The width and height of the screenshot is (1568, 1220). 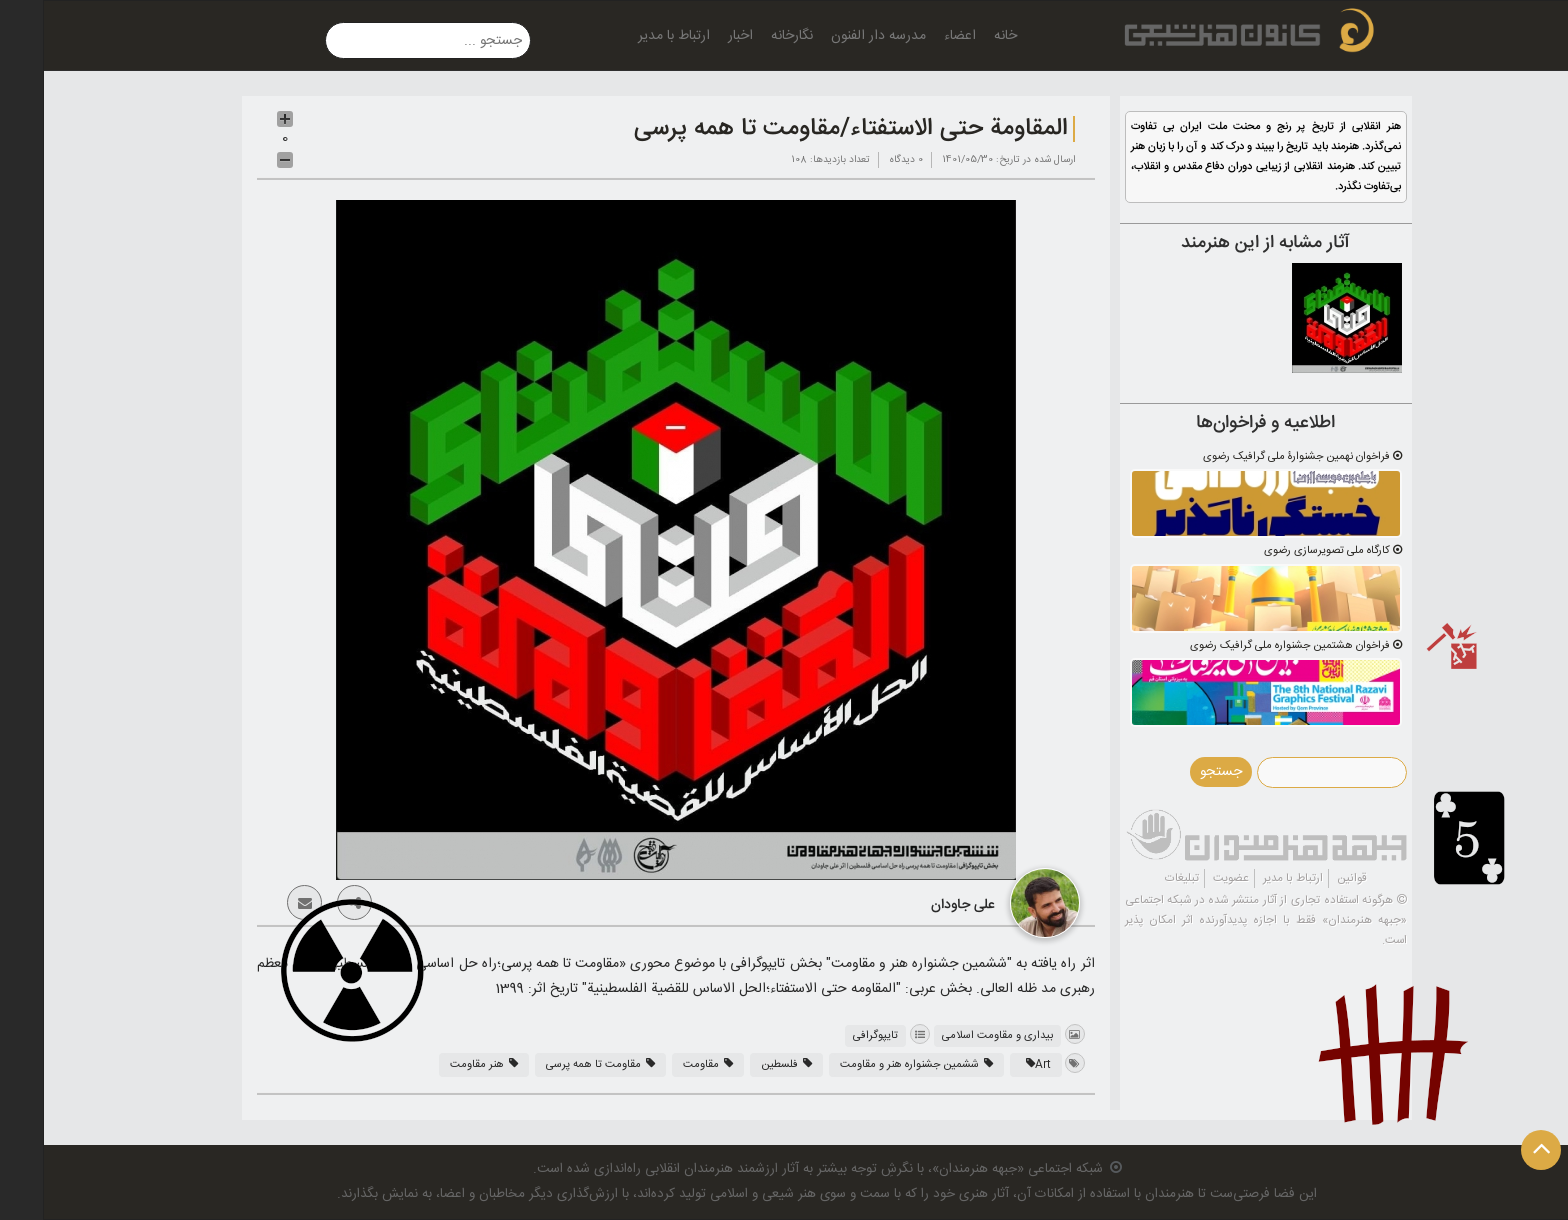 What do you see at coordinates (1451, 643) in the screenshot?
I see `break or destroy an item` at bounding box center [1451, 643].